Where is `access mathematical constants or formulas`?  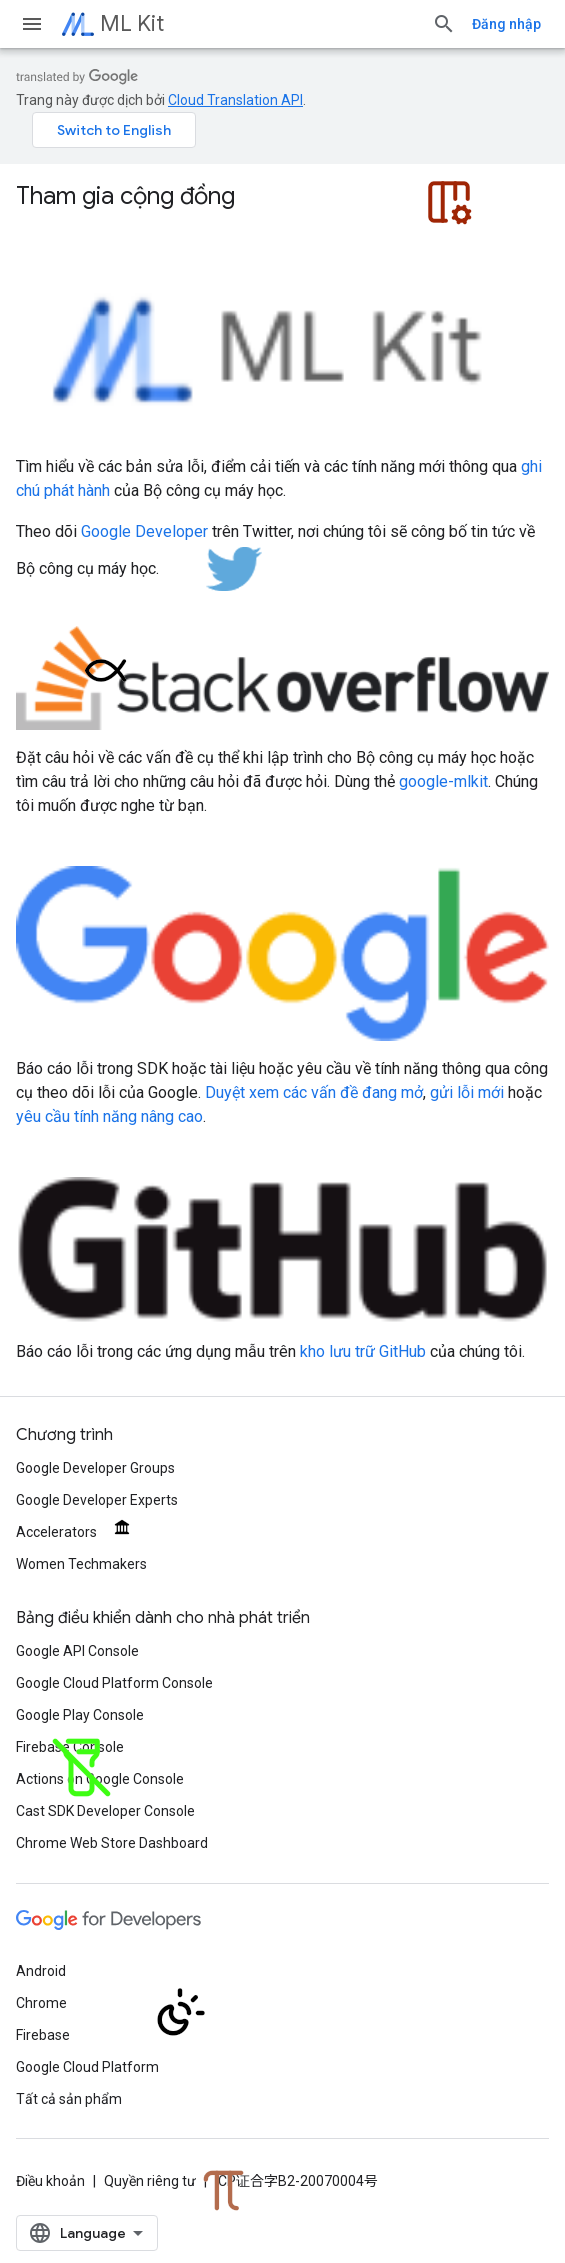
access mathematical constants or formulas is located at coordinates (223, 2190).